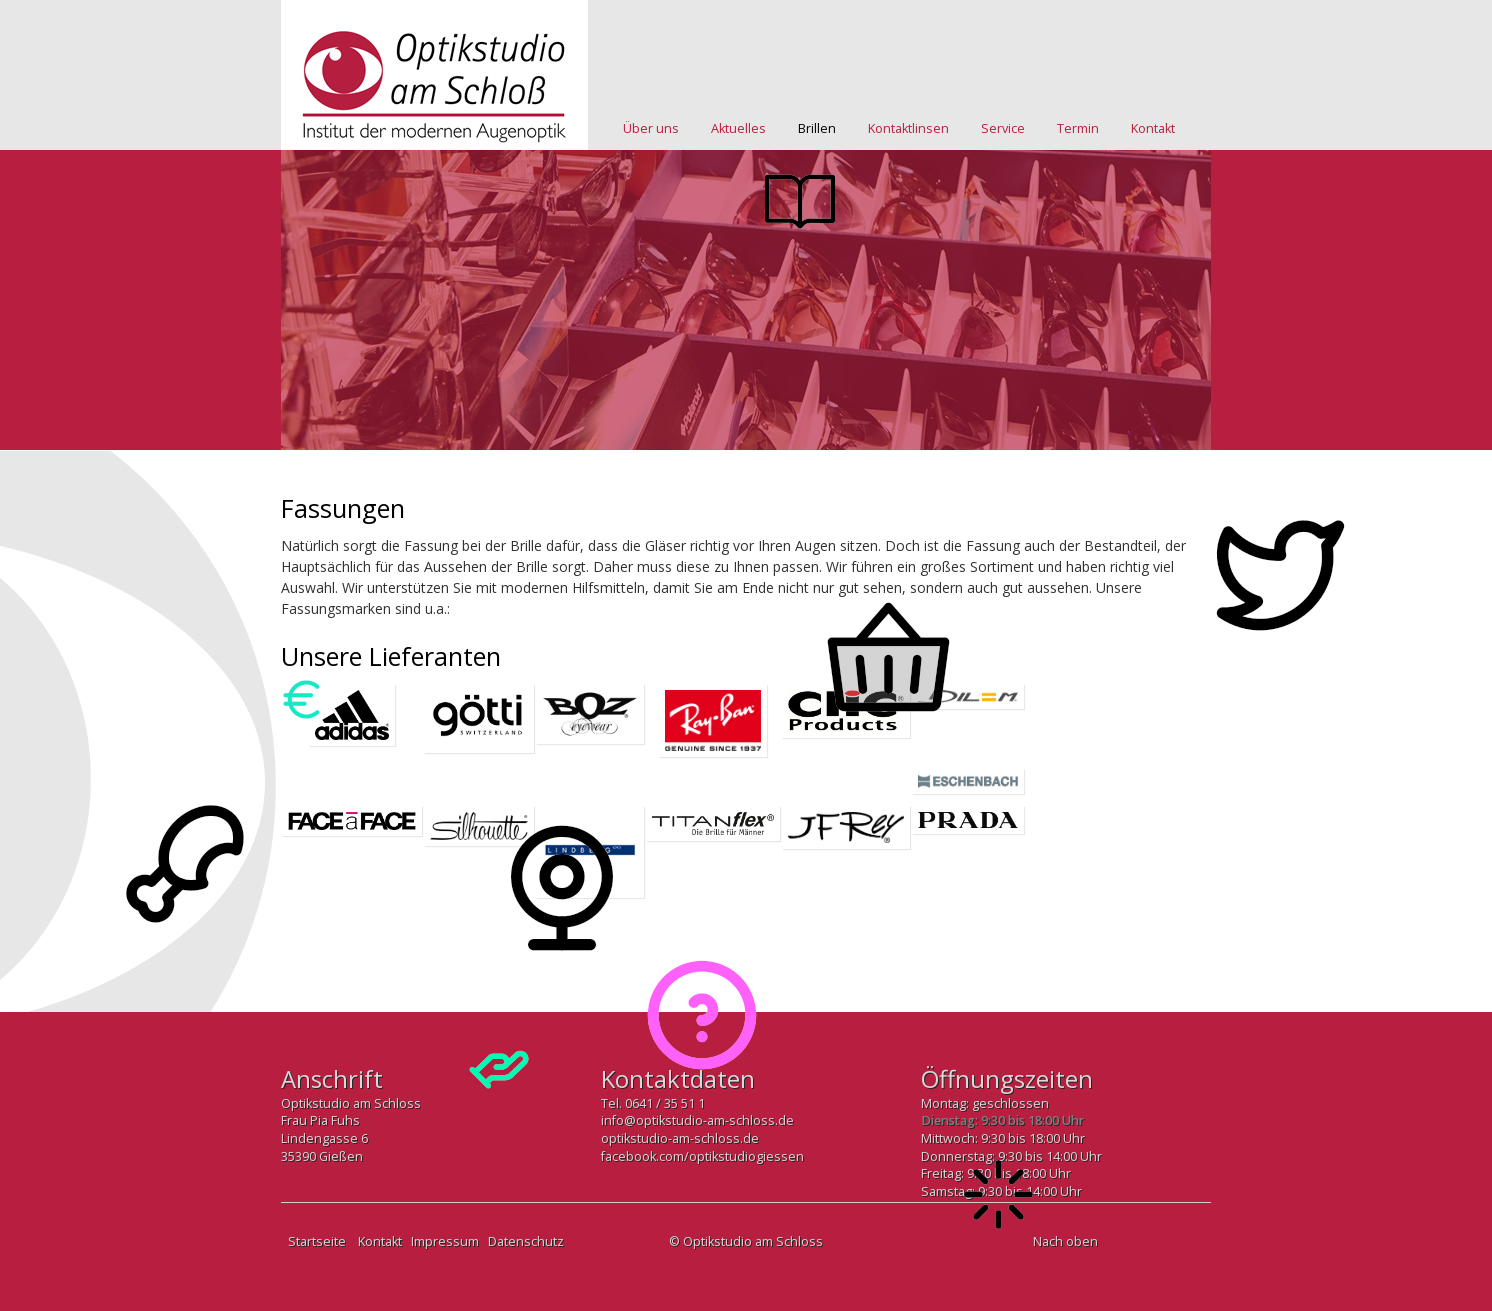  What do you see at coordinates (185, 864) in the screenshot?
I see `access food or restaurant options` at bounding box center [185, 864].